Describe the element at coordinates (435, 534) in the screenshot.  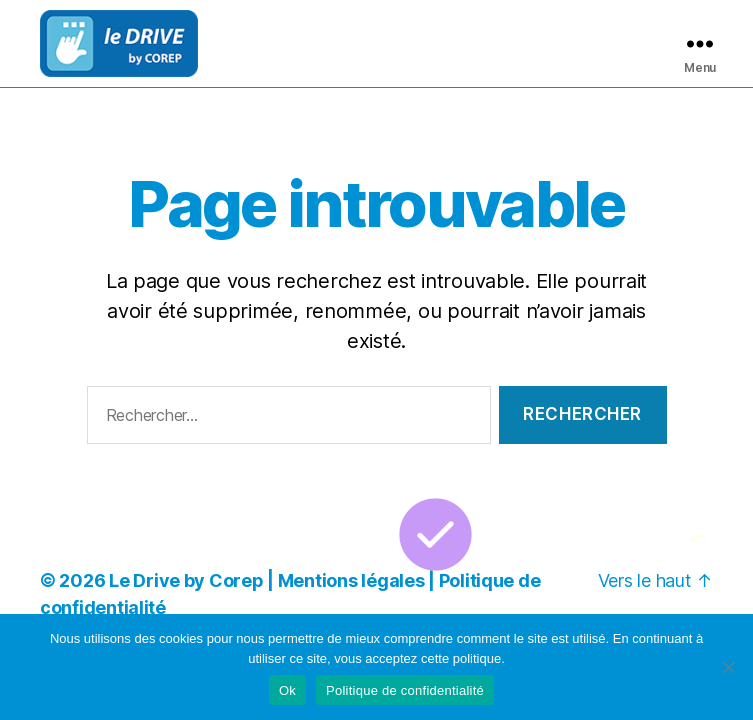
I see `indicates successful completion or confirmation` at that location.